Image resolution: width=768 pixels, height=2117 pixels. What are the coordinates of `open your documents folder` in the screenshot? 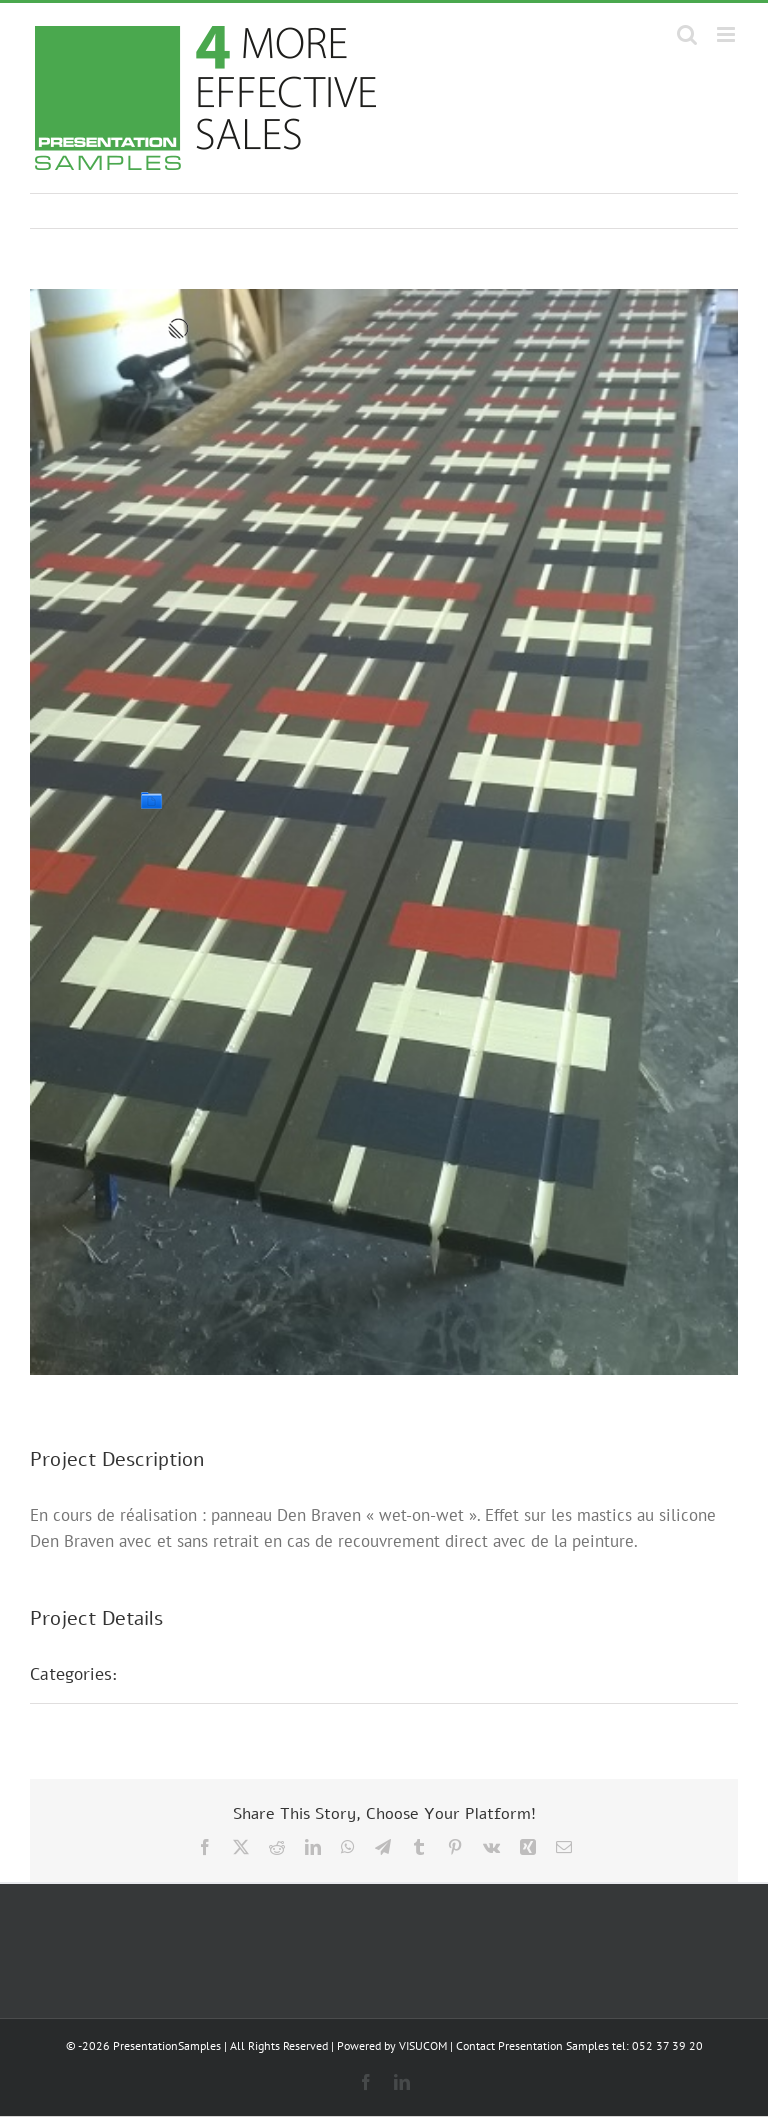 It's located at (151, 800).